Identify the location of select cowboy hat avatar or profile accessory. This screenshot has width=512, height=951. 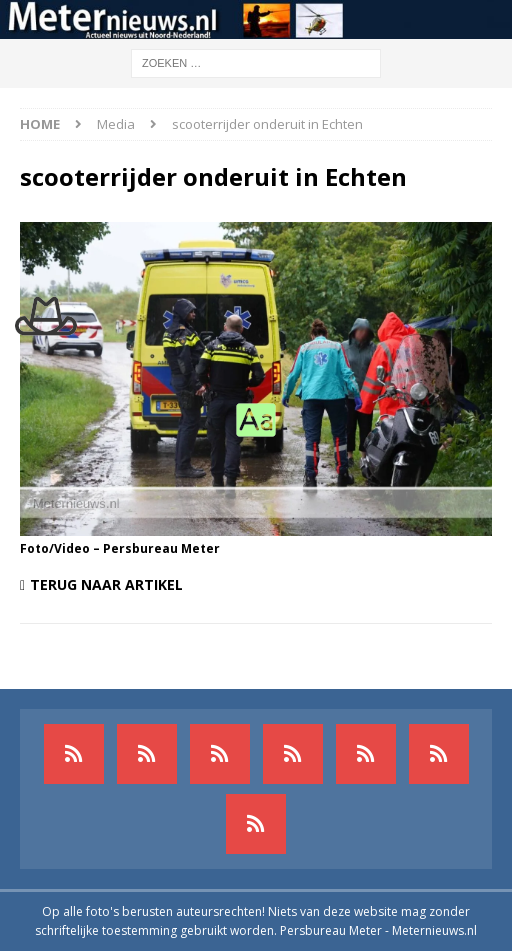
(46, 318).